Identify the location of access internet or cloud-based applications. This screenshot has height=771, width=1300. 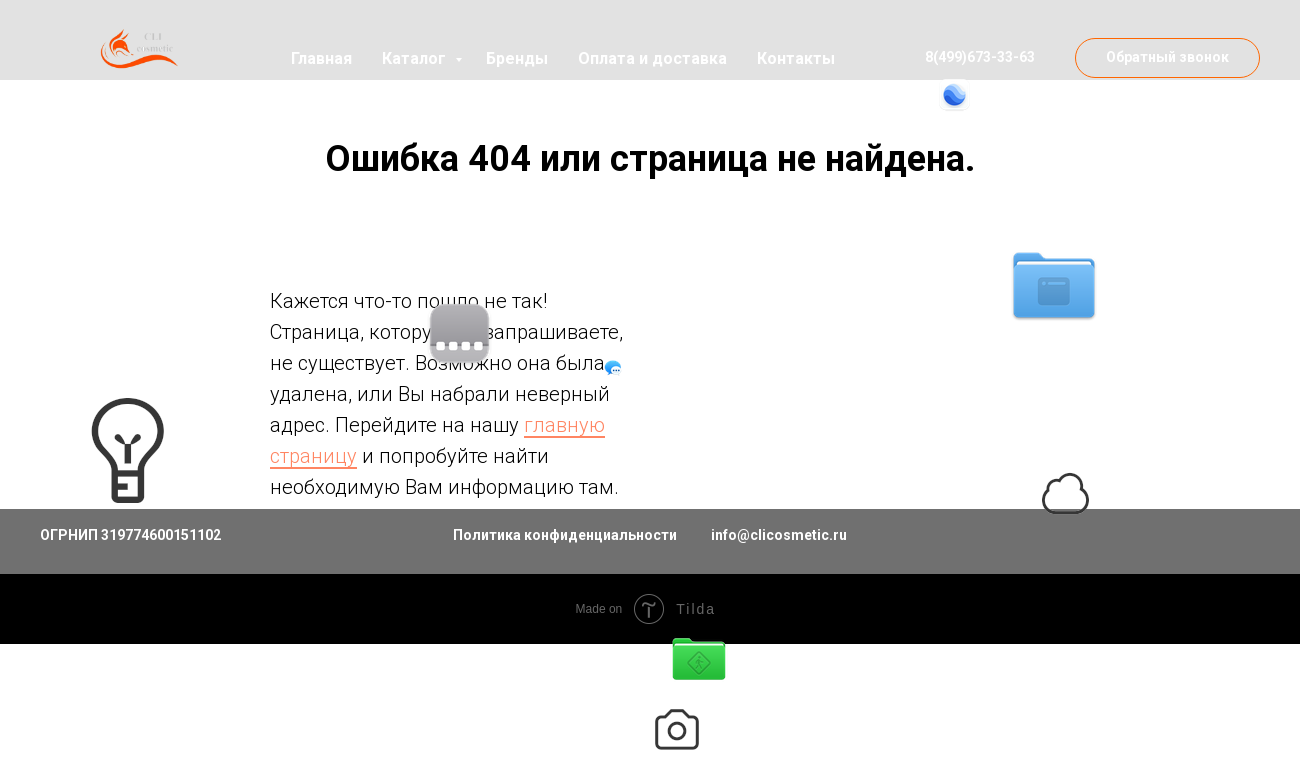
(1065, 493).